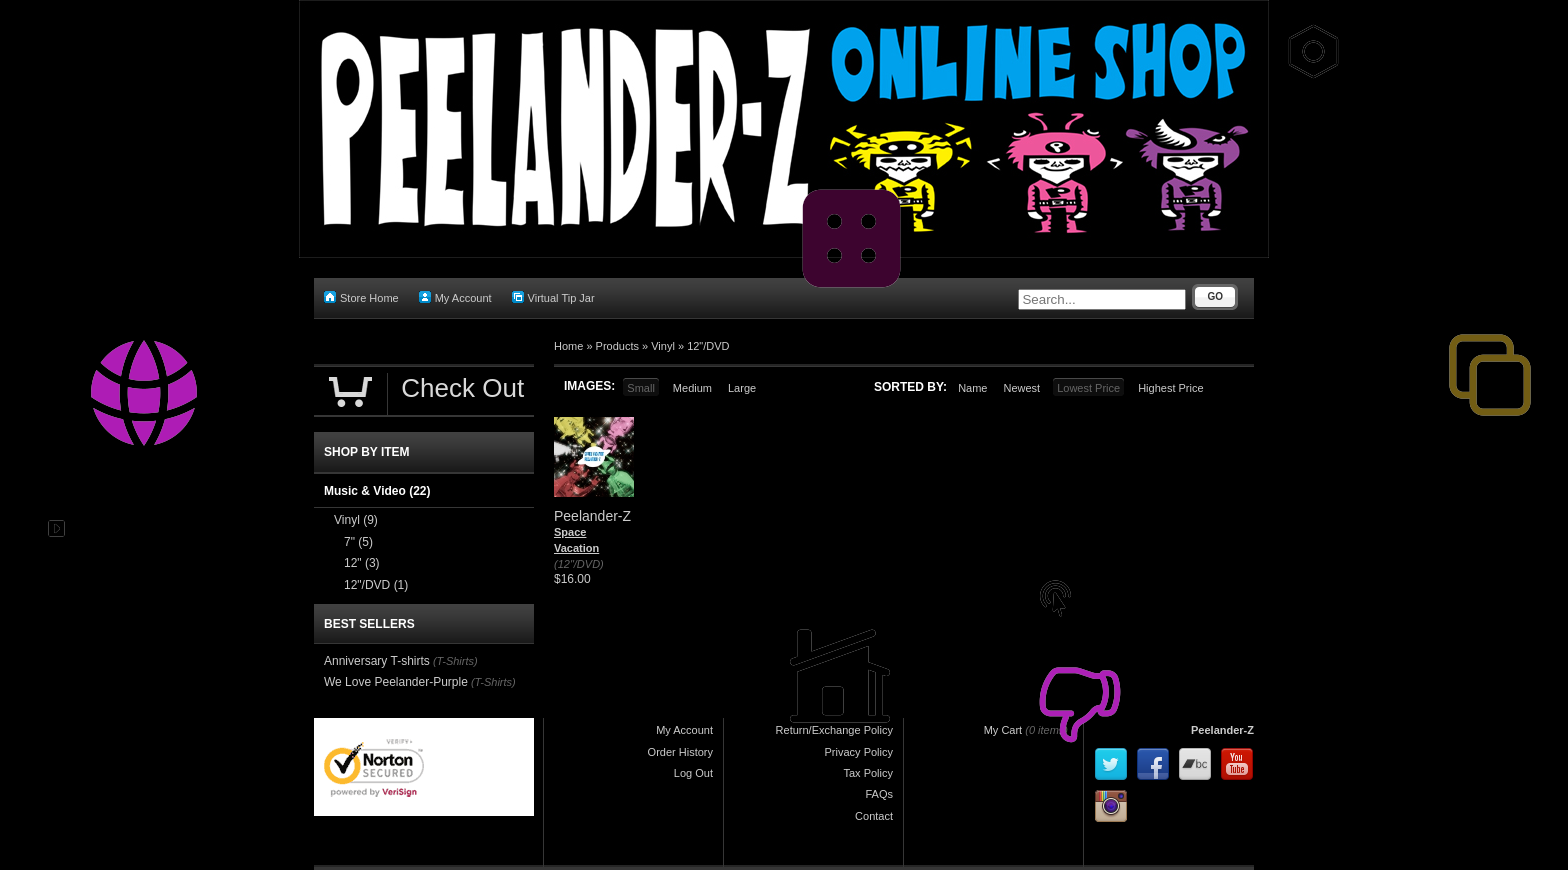 The height and width of the screenshot is (870, 1568). What do you see at coordinates (56, 528) in the screenshot?
I see `play media or video content` at bounding box center [56, 528].